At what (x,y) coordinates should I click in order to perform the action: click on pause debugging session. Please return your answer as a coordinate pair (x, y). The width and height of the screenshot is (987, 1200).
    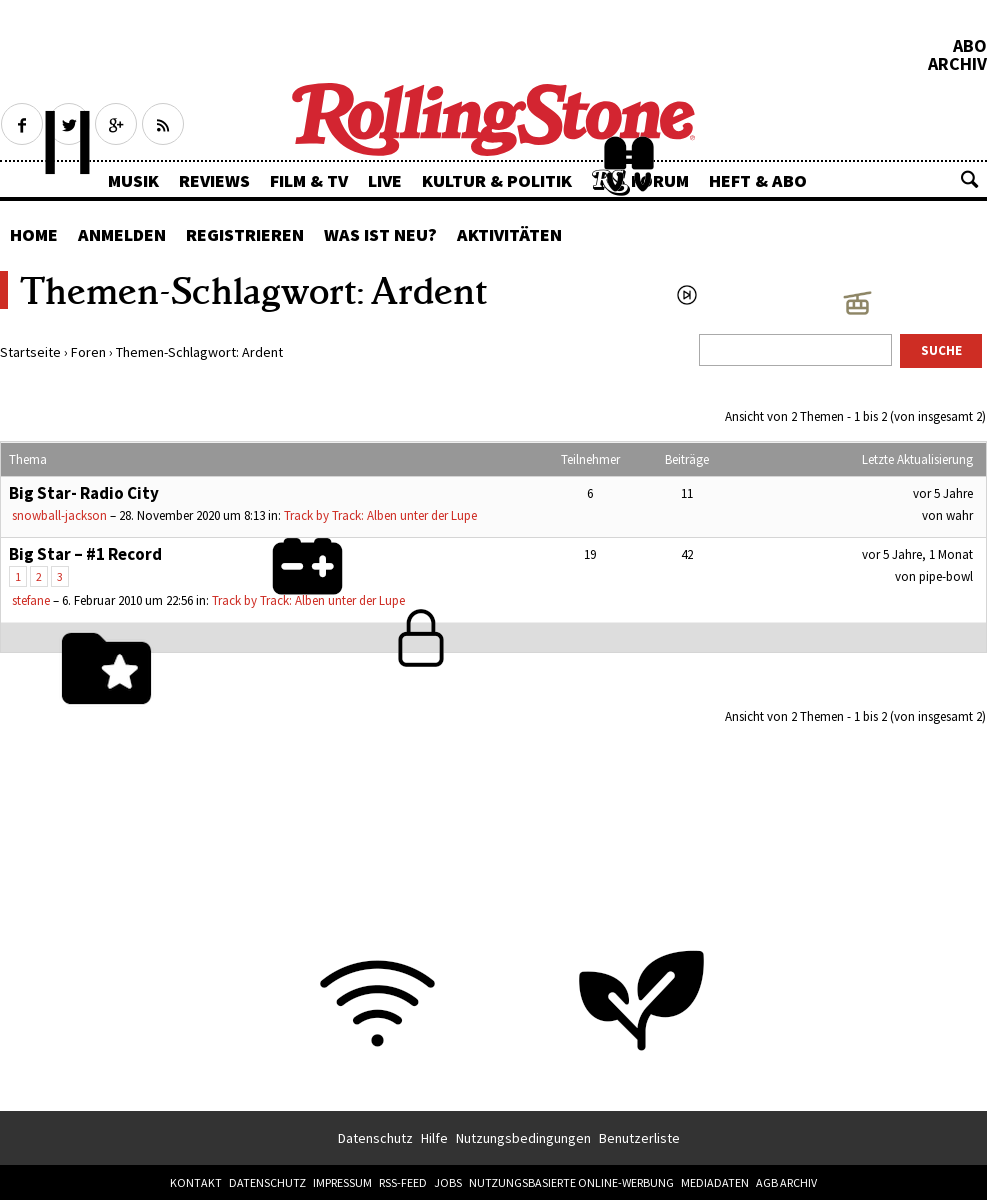
    Looking at the image, I should click on (67, 142).